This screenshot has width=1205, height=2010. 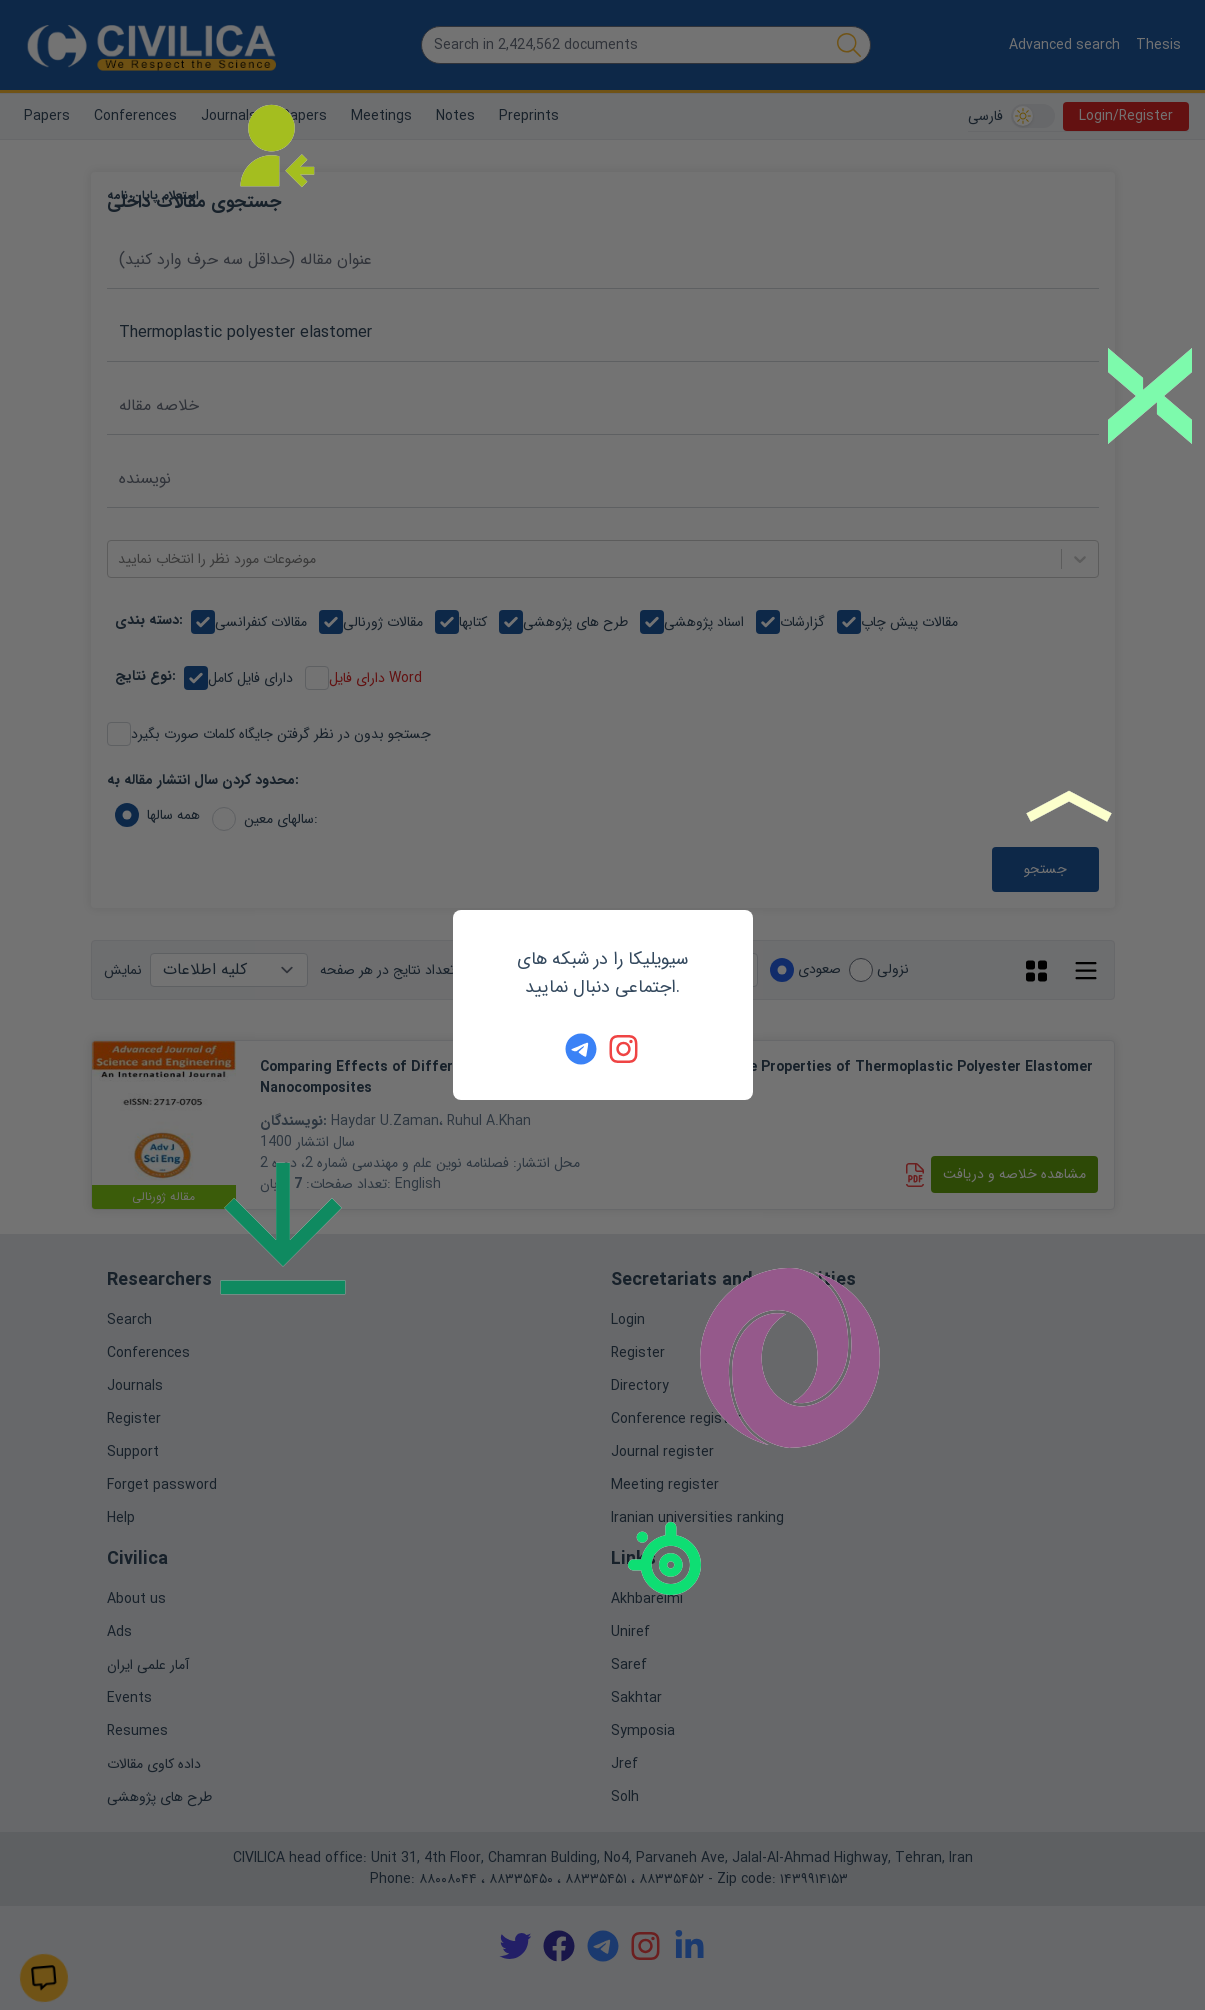 What do you see at coordinates (1069, 808) in the screenshot?
I see `scroll to top of page` at bounding box center [1069, 808].